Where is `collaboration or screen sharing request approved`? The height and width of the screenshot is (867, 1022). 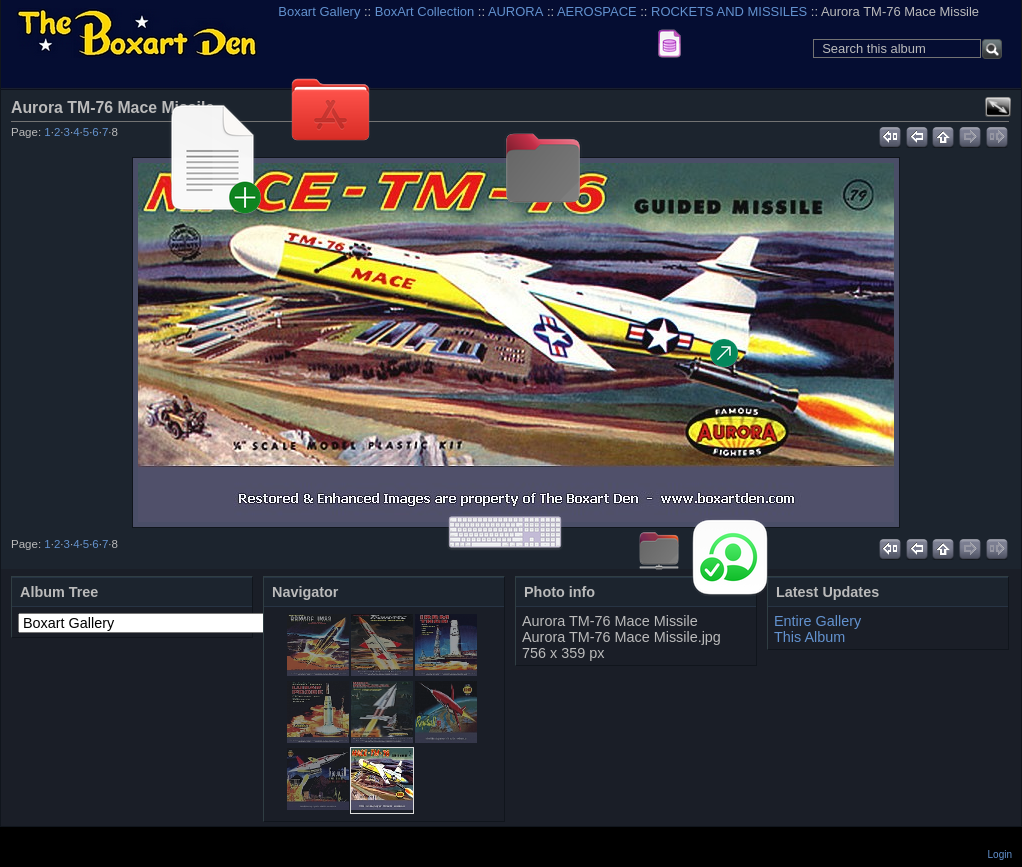
collaboration or screen sharing request approved is located at coordinates (730, 557).